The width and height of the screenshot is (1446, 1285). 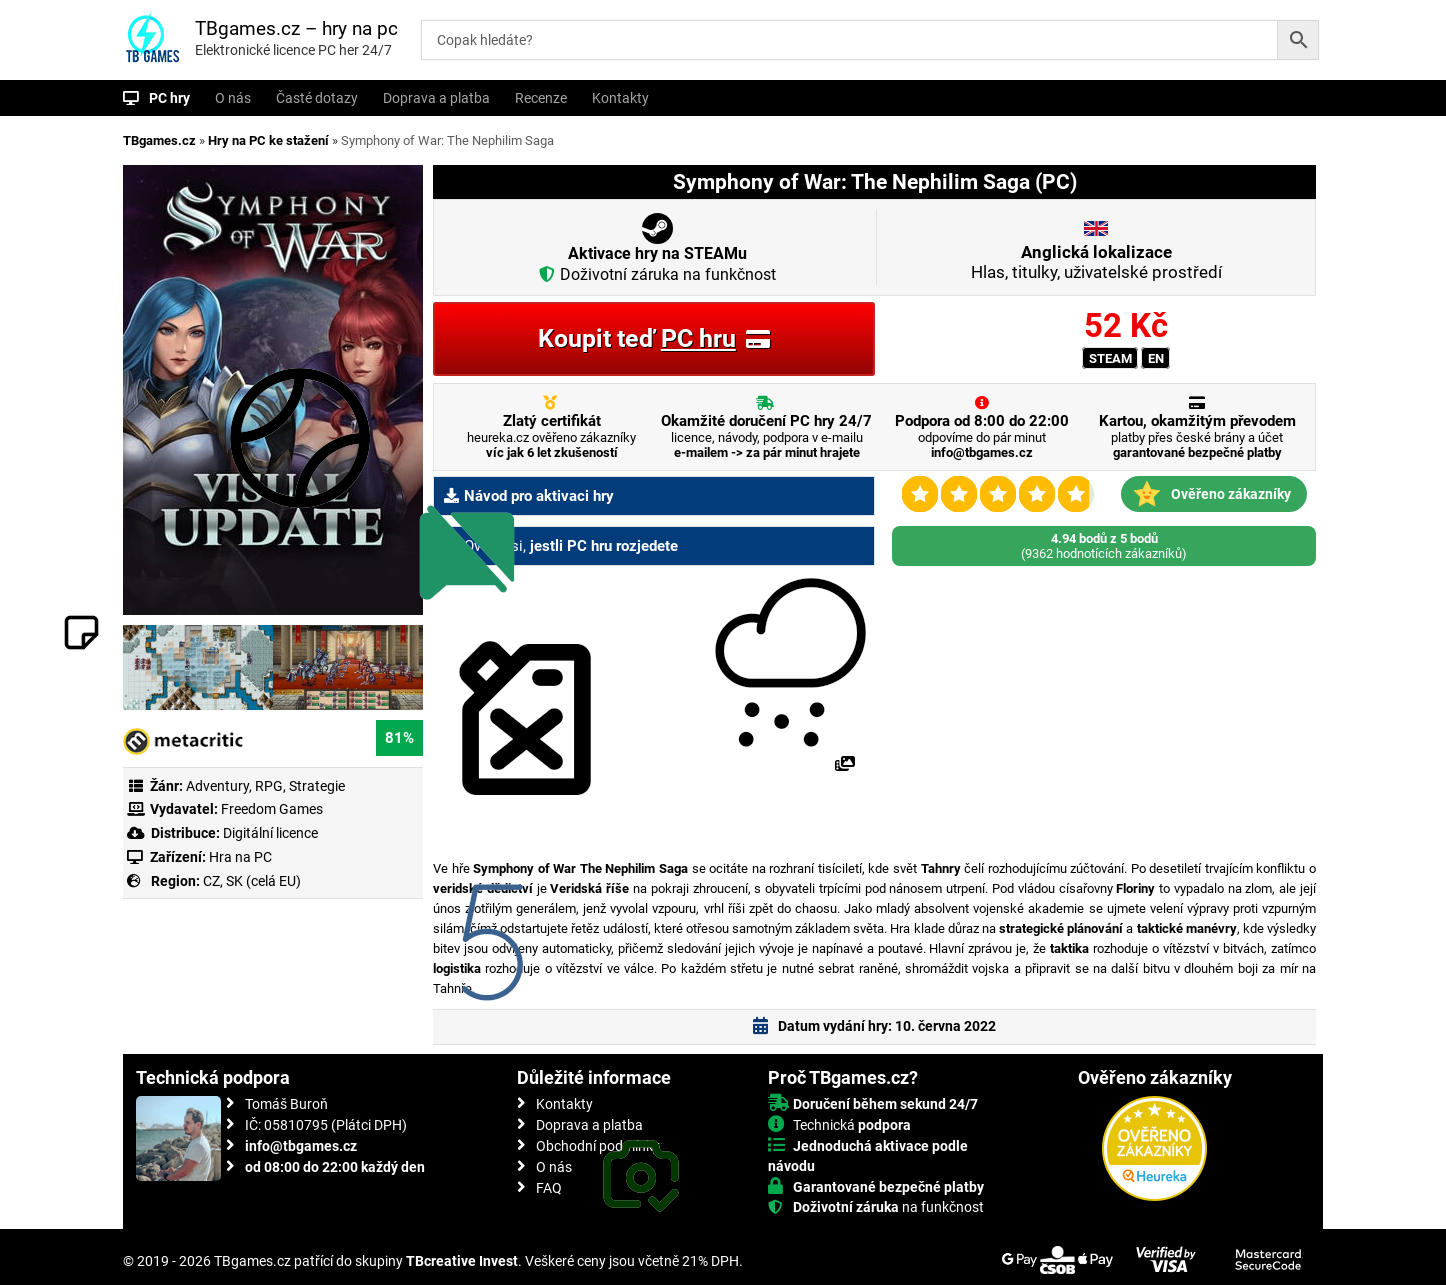 I want to click on mute or disable chat notifications, so click(x=467, y=549).